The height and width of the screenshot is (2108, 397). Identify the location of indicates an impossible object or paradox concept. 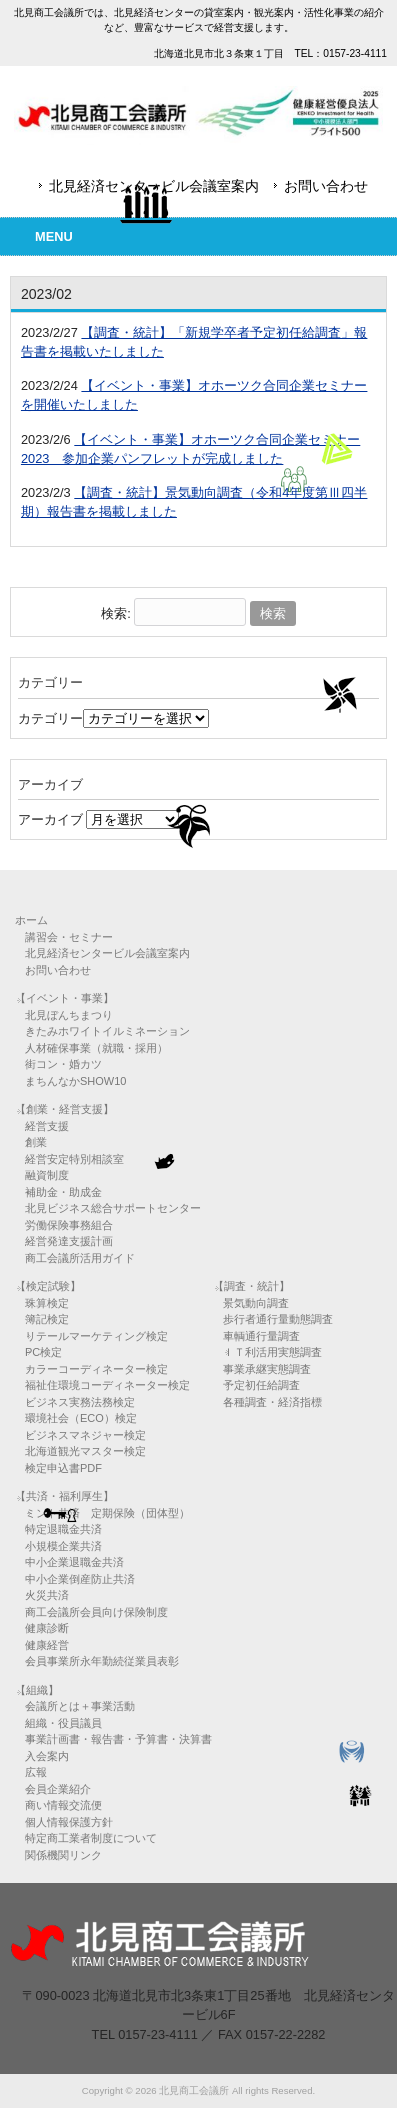
(337, 449).